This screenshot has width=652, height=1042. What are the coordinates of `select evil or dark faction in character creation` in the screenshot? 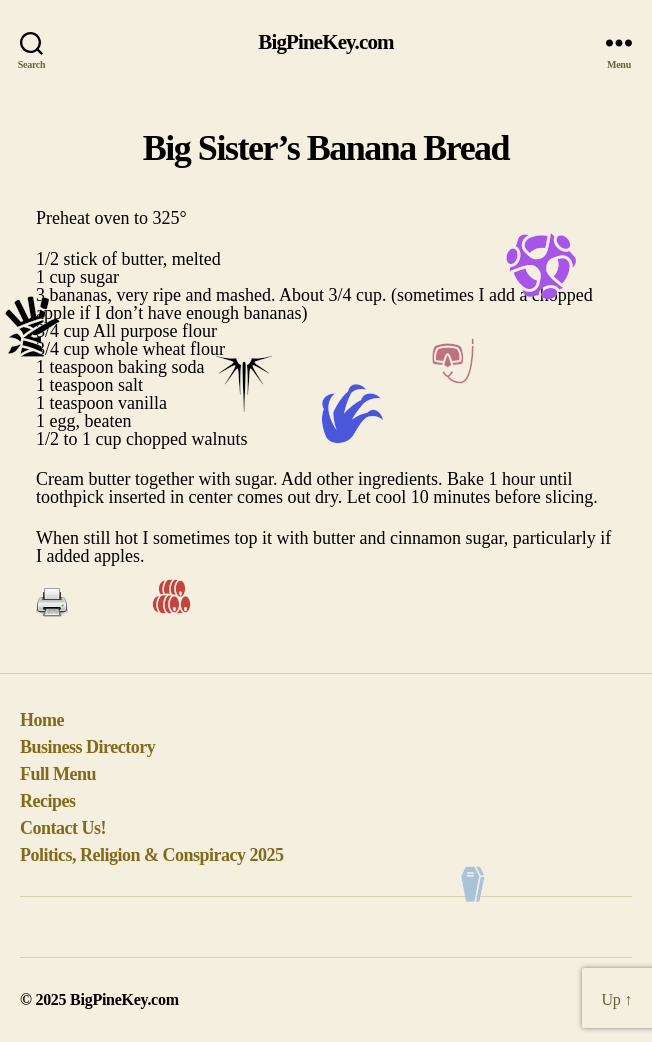 It's located at (244, 384).